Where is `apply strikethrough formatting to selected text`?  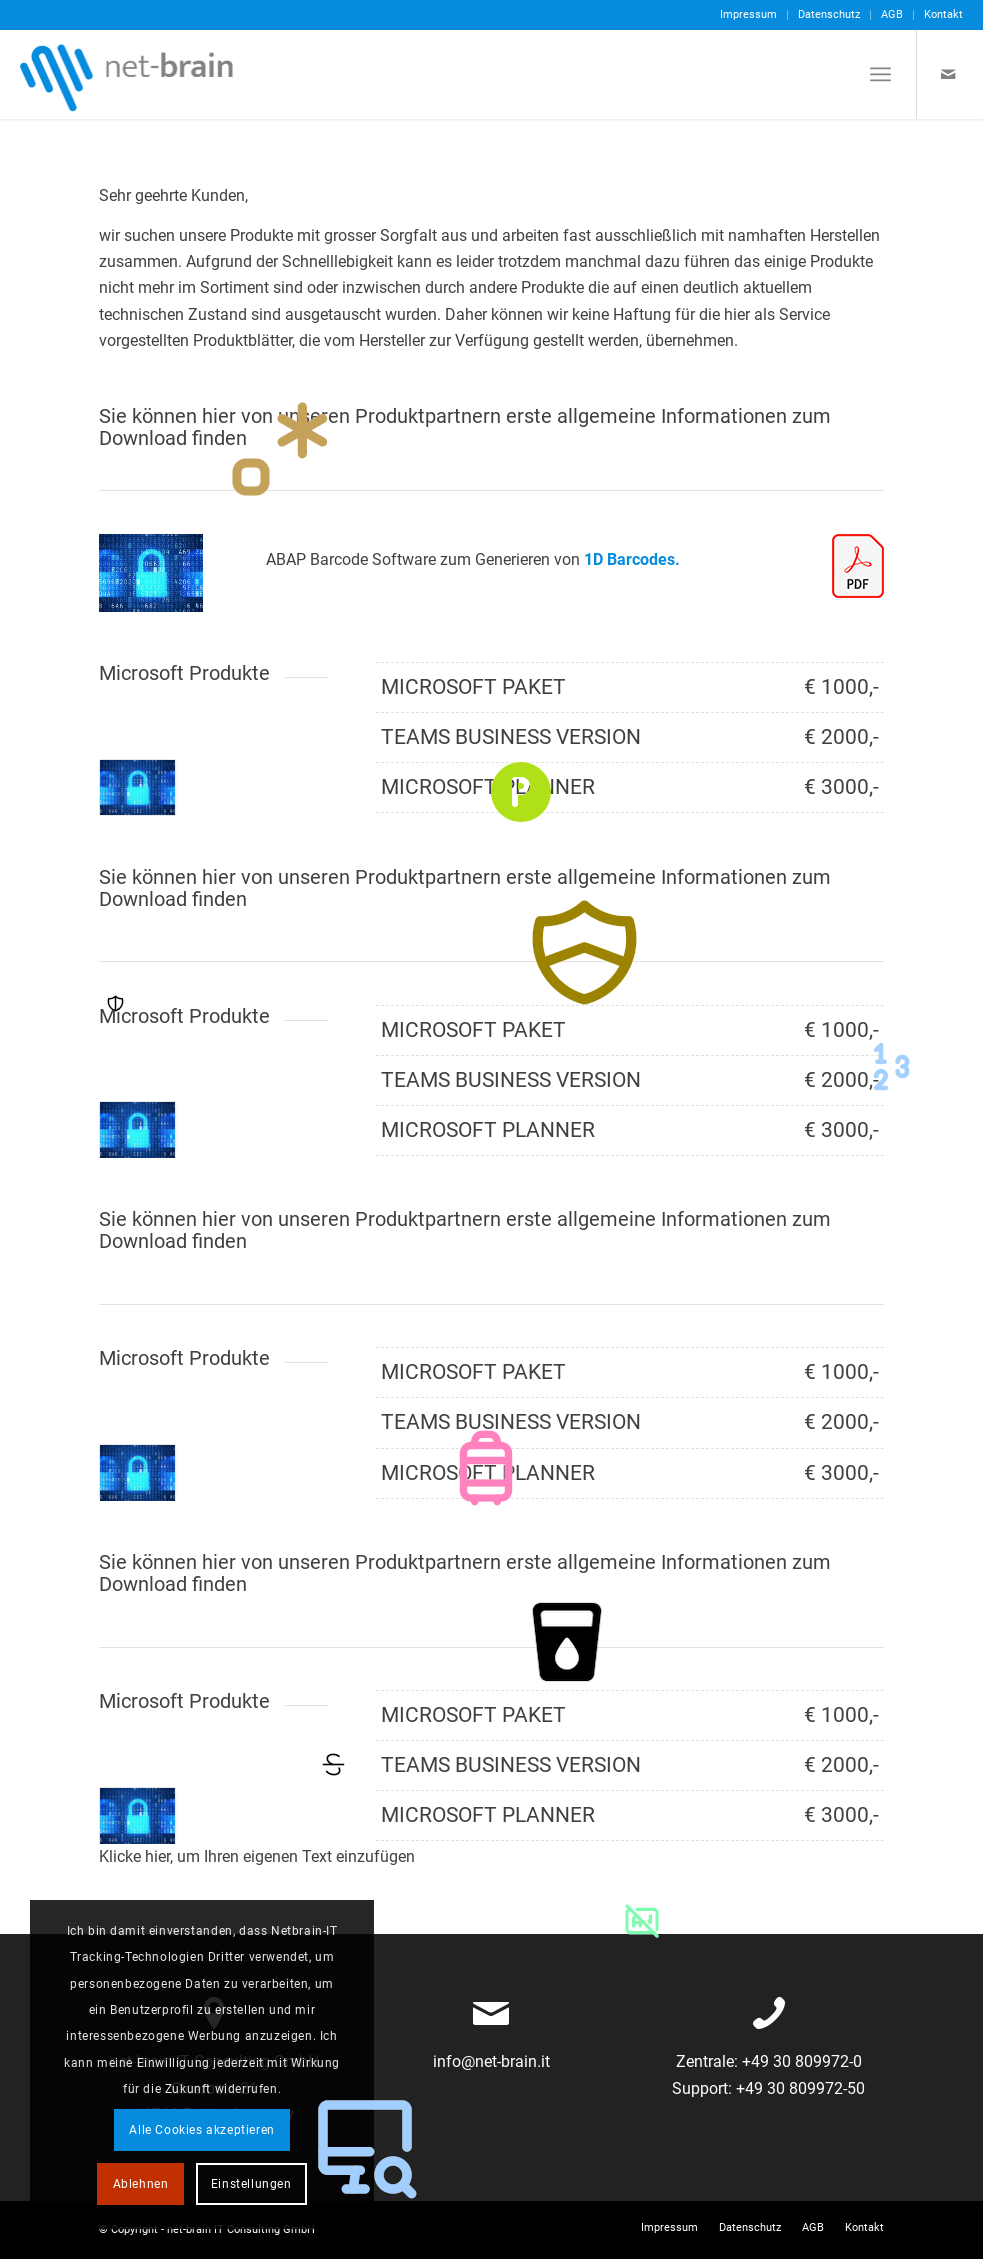 apply strikethrough formatting to selected text is located at coordinates (333, 1764).